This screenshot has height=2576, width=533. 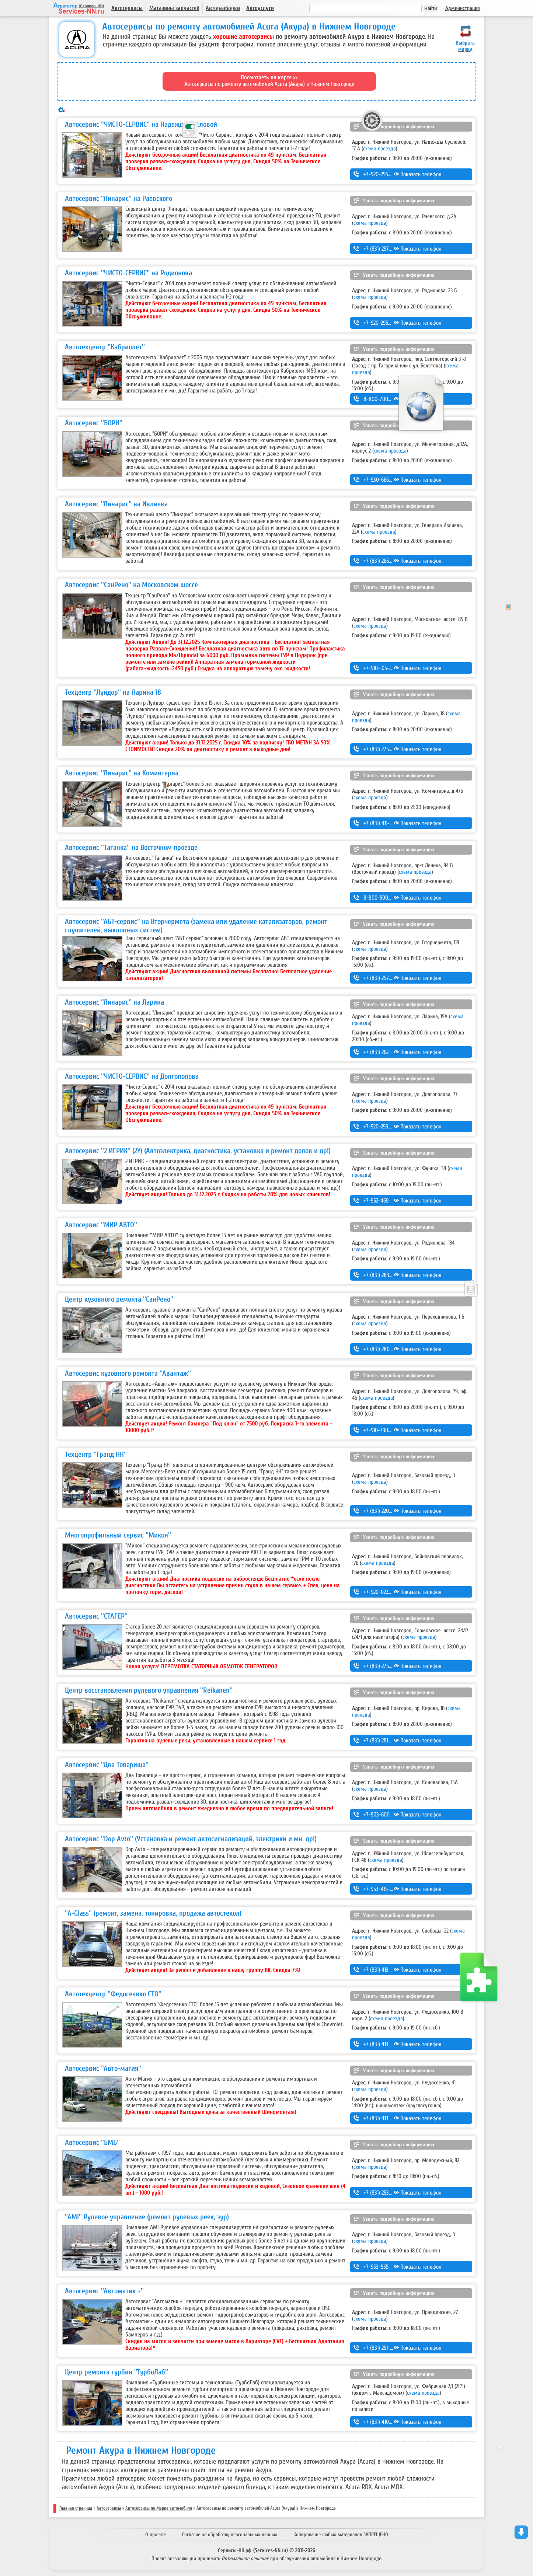 I want to click on an HTML or web page file, so click(x=422, y=403).